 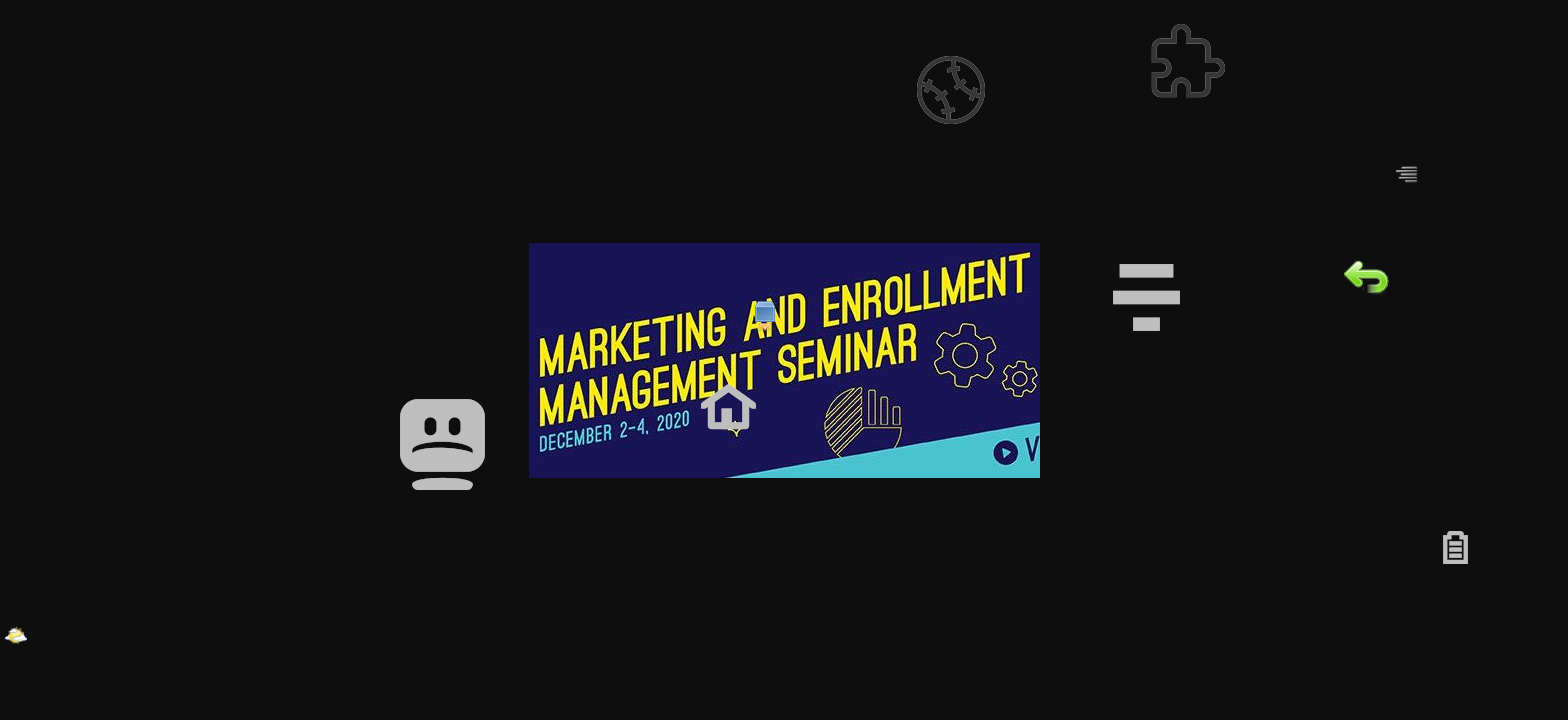 What do you see at coordinates (1367, 275) in the screenshot?
I see `redo the last undone action` at bounding box center [1367, 275].